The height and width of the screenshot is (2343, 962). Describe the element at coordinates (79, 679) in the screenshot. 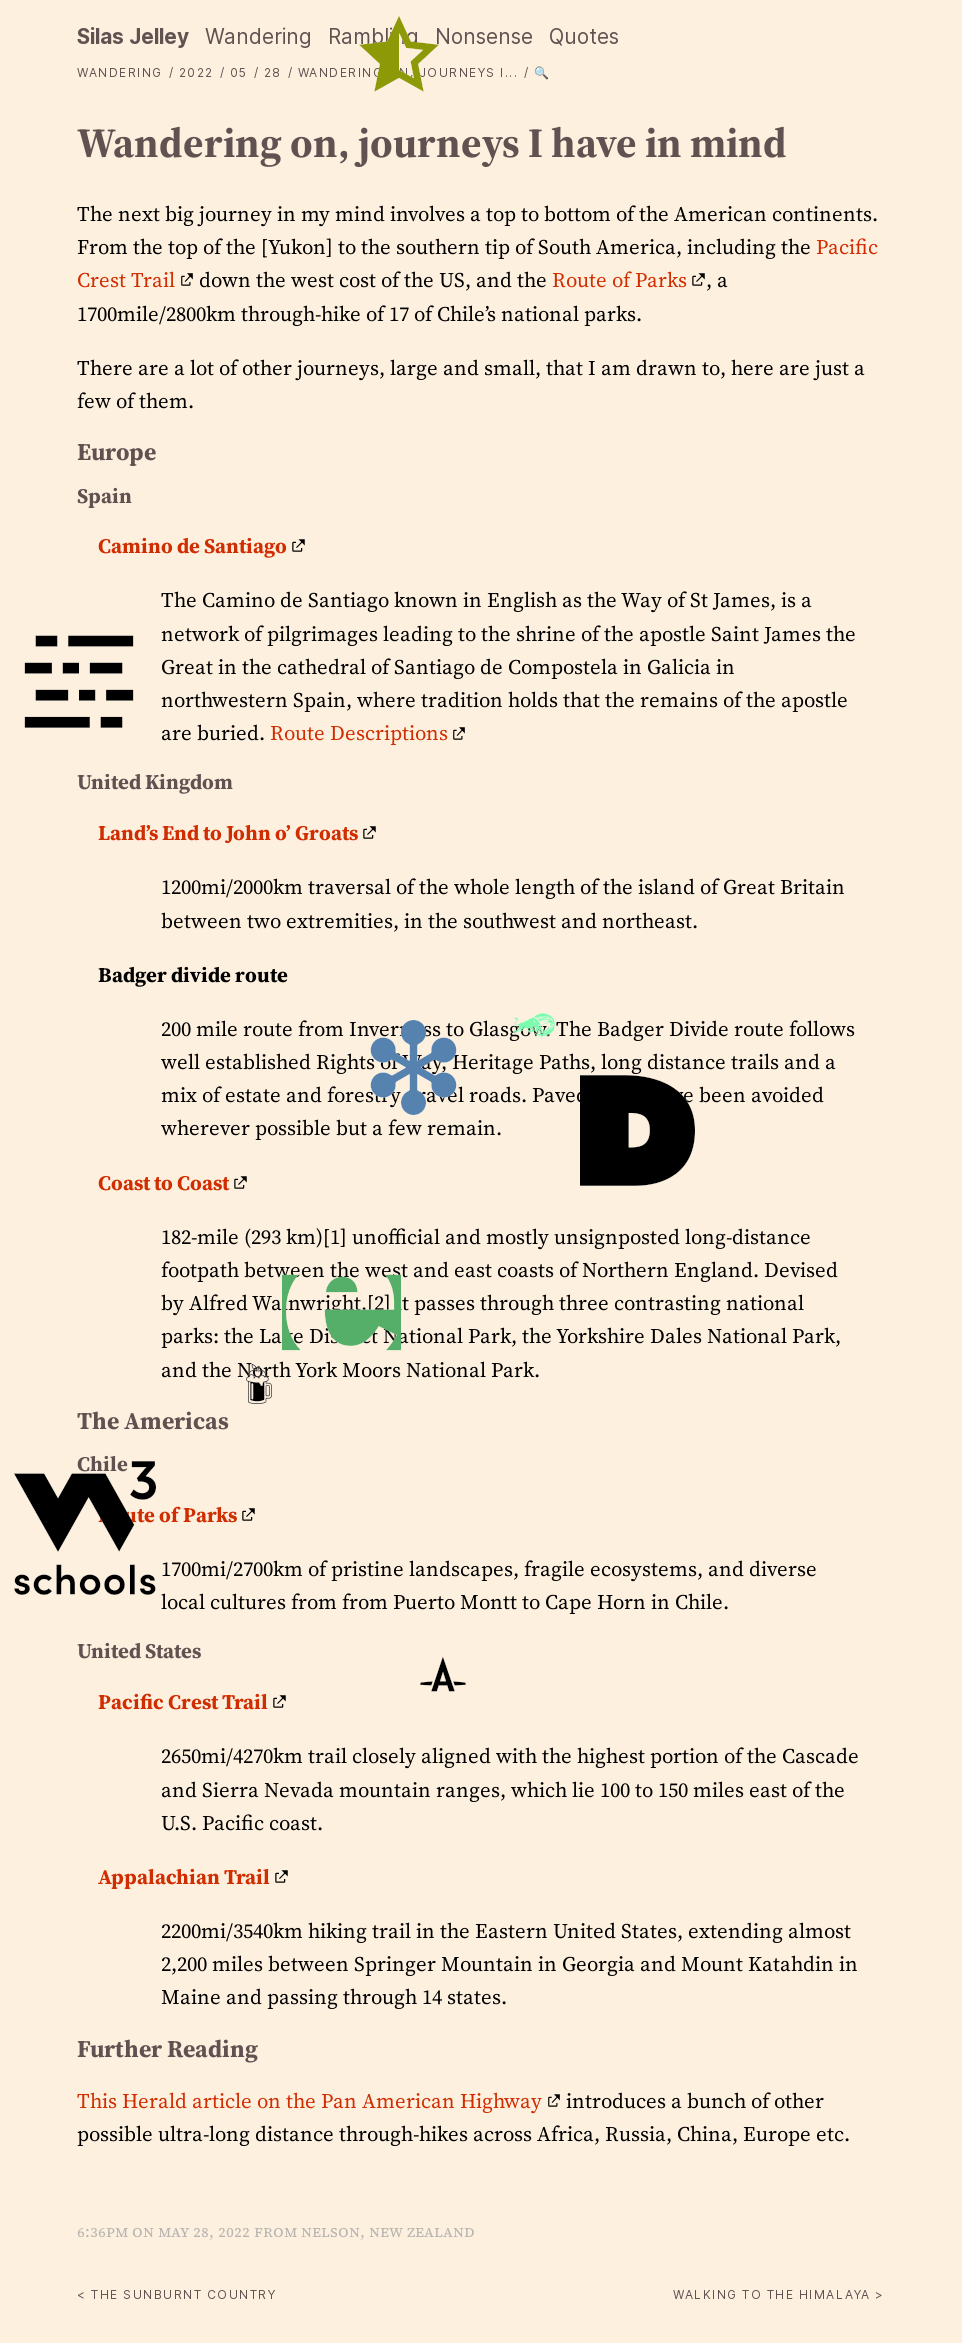

I see `indicates misty or foggy weather conditions` at that location.